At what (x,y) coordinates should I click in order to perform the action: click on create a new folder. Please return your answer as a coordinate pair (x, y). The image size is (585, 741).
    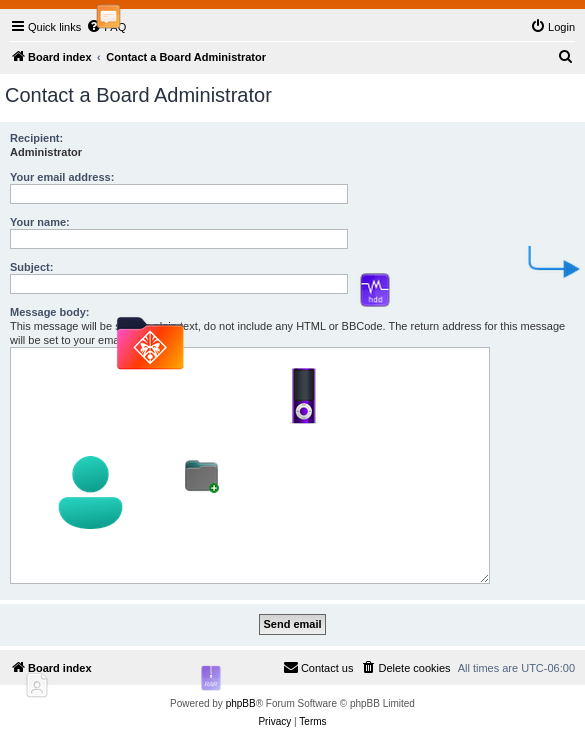
    Looking at the image, I should click on (201, 475).